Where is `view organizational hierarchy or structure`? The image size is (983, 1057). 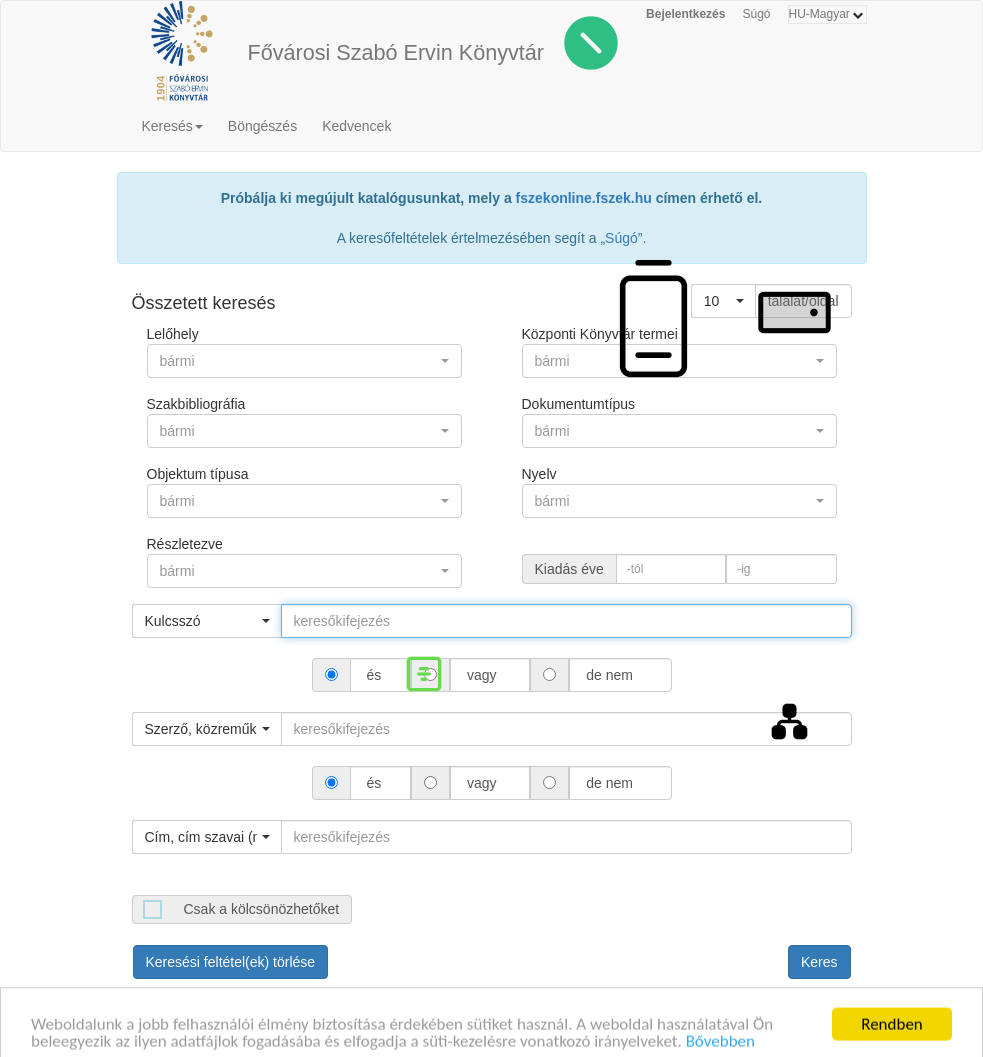 view organizational hierarchy or structure is located at coordinates (789, 721).